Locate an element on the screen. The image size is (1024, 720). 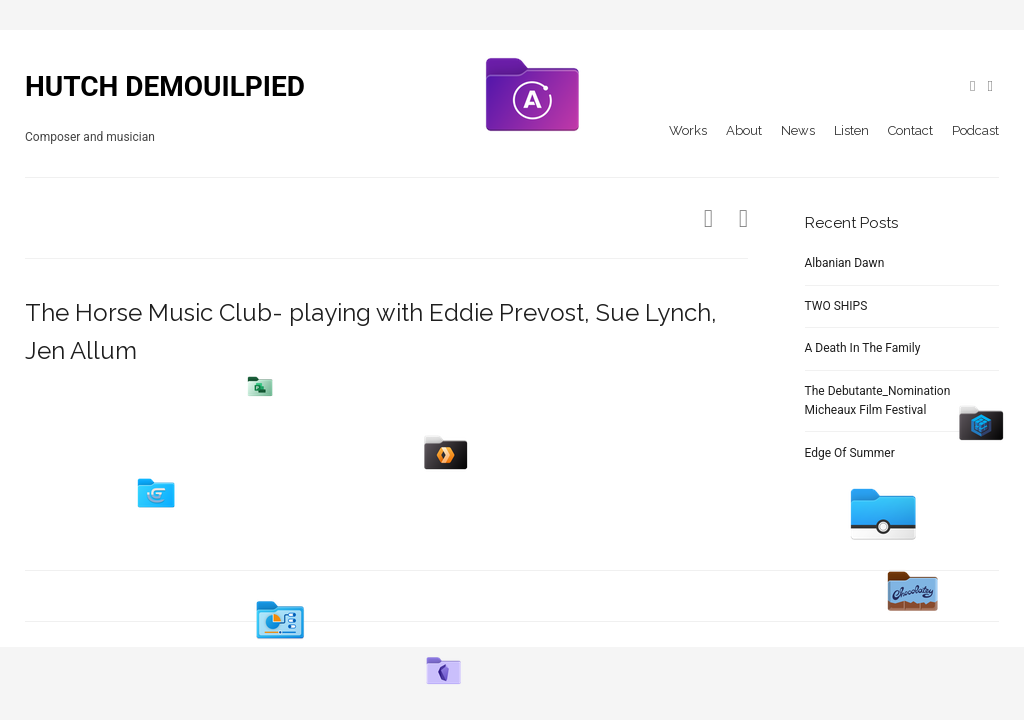
open cloudflare workers project folder is located at coordinates (445, 453).